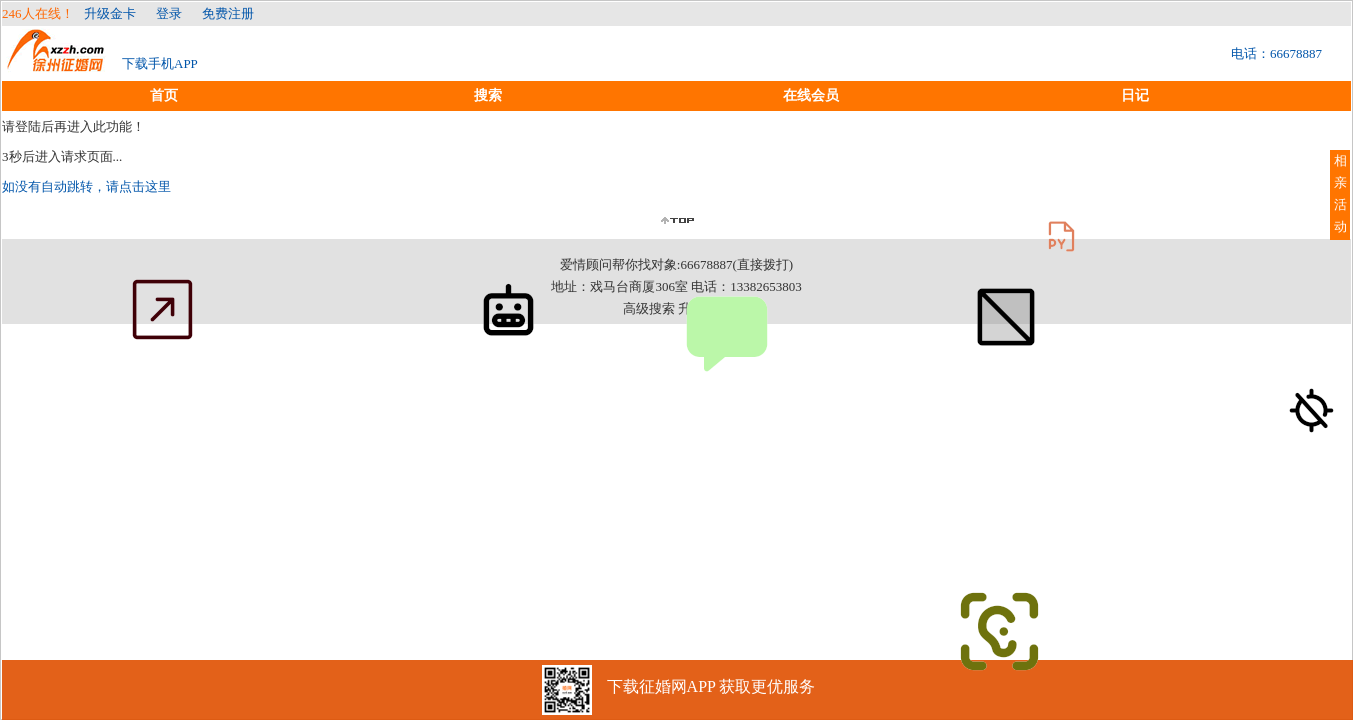  What do you see at coordinates (1006, 317) in the screenshot?
I see `indicates missing or unavailable image content` at bounding box center [1006, 317].